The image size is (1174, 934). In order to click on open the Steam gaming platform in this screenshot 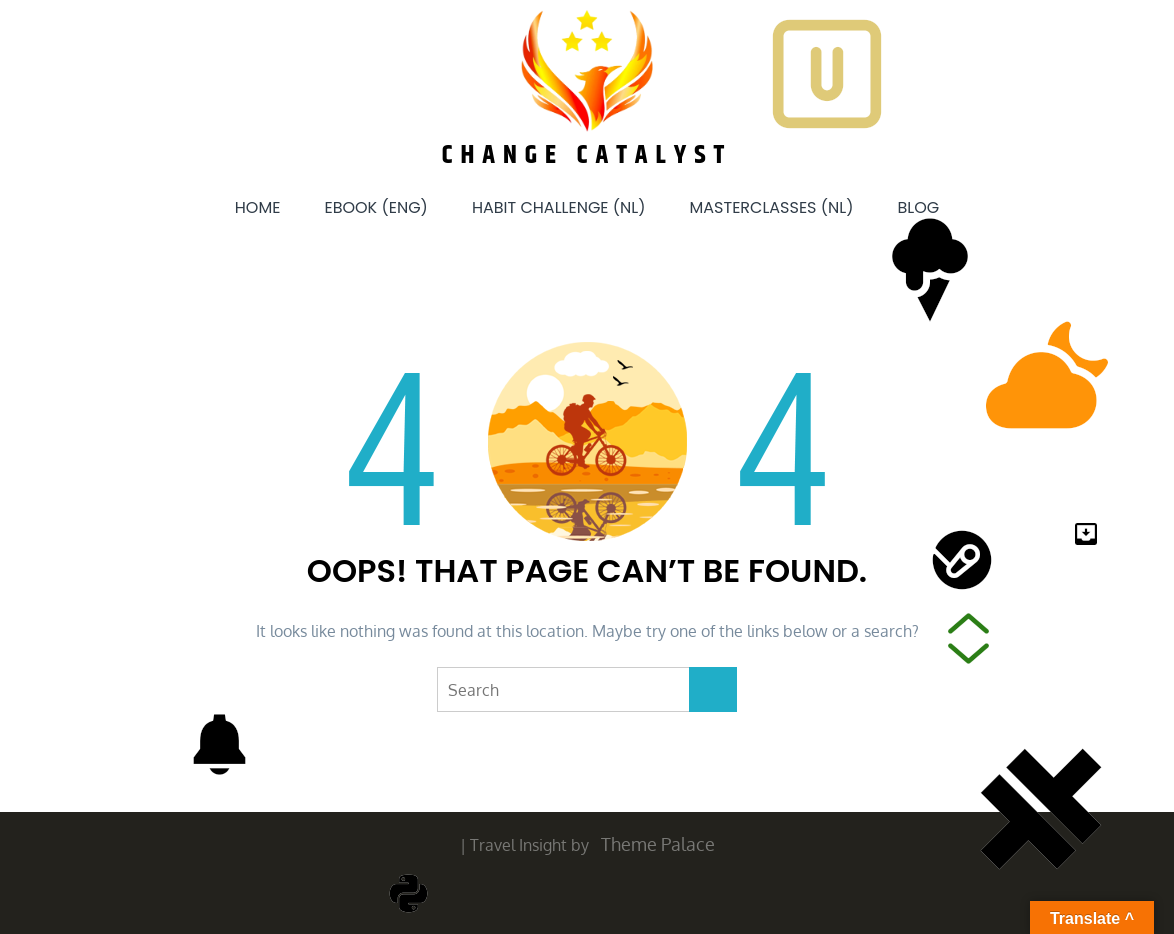, I will do `click(962, 560)`.